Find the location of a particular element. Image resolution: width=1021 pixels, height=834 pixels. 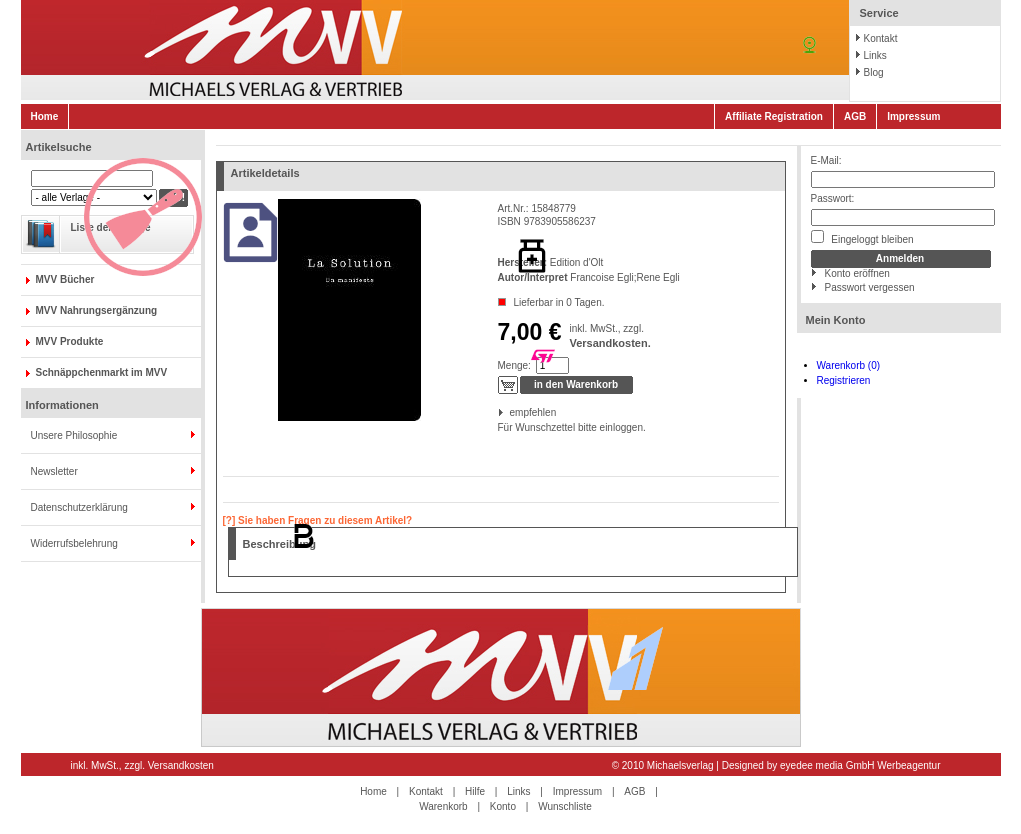

brenntag company logo is located at coordinates (304, 536).